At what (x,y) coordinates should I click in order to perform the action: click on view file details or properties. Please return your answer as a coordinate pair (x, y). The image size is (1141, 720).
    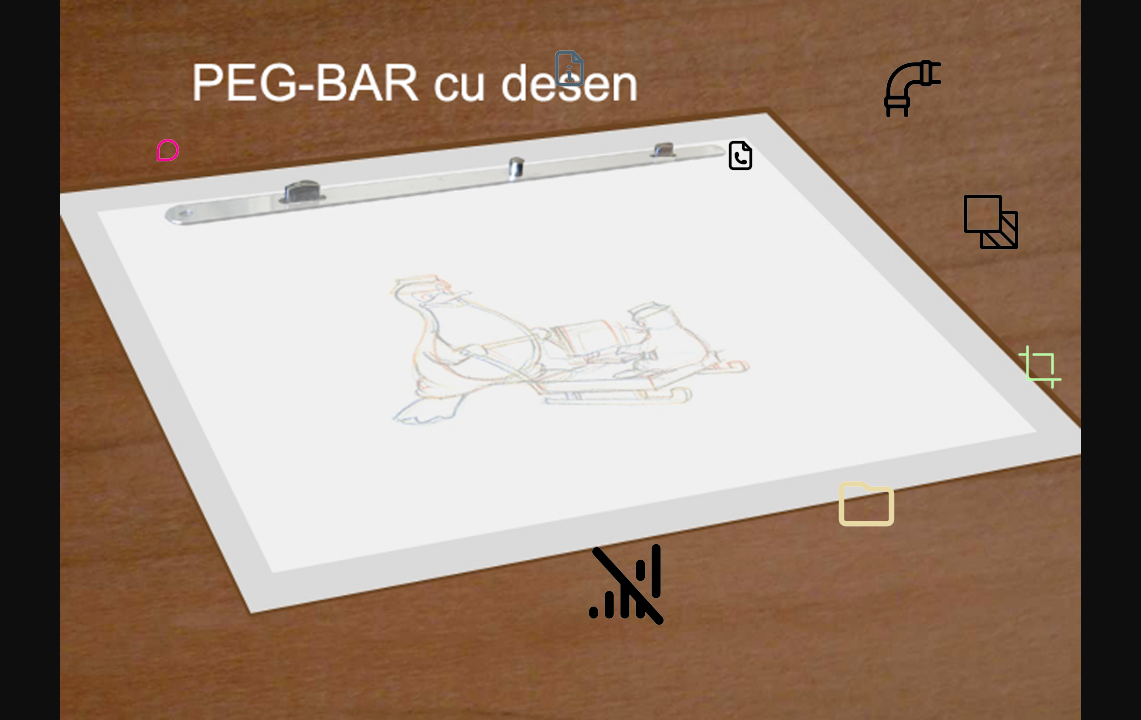
    Looking at the image, I should click on (569, 68).